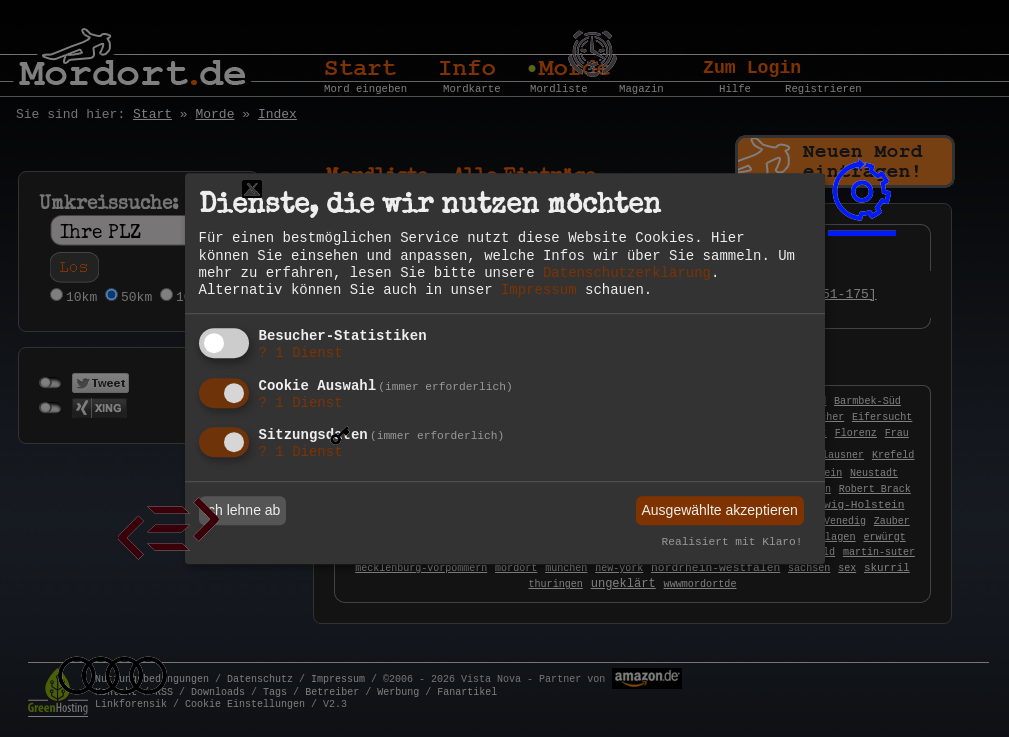 This screenshot has width=1009, height=737. Describe the element at coordinates (168, 528) in the screenshot. I see `purescript programming language logo` at that location.